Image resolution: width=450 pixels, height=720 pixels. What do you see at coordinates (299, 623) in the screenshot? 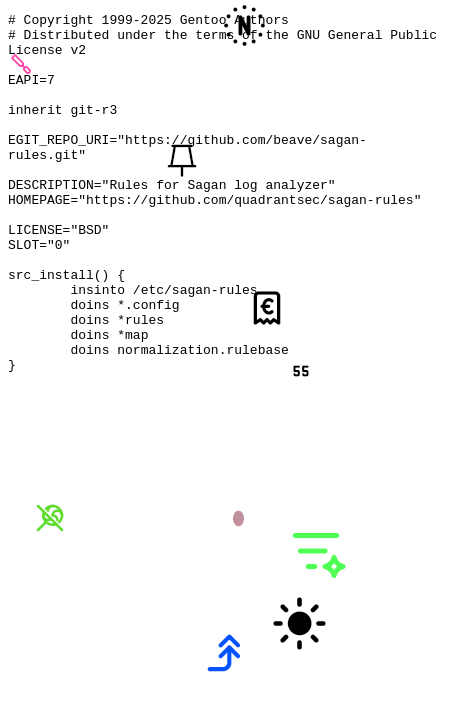
I see `switch to light mode` at bounding box center [299, 623].